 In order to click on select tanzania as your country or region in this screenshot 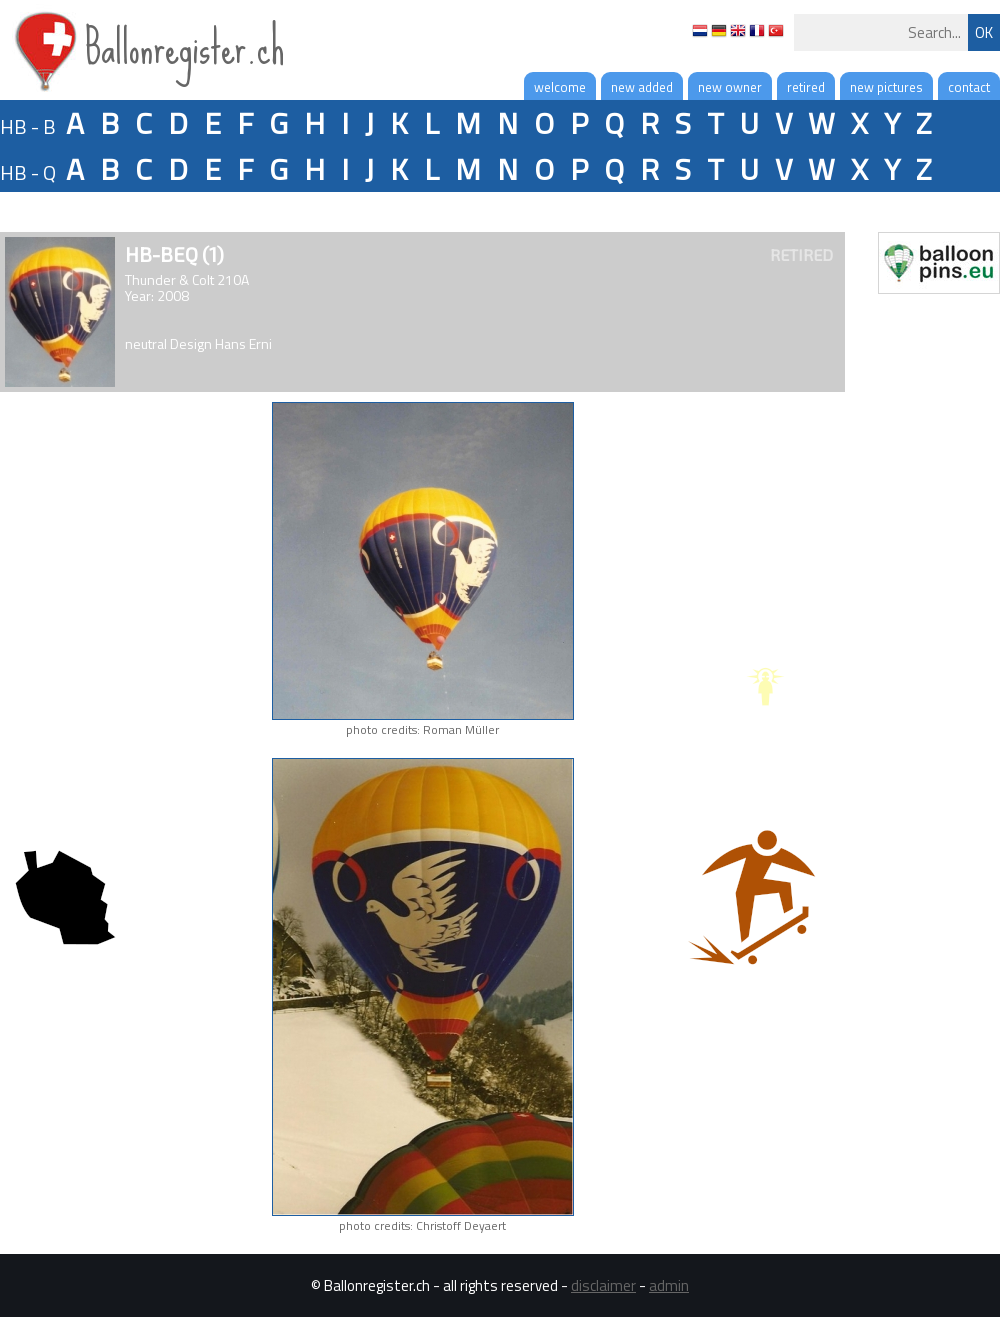, I will do `click(65, 897)`.